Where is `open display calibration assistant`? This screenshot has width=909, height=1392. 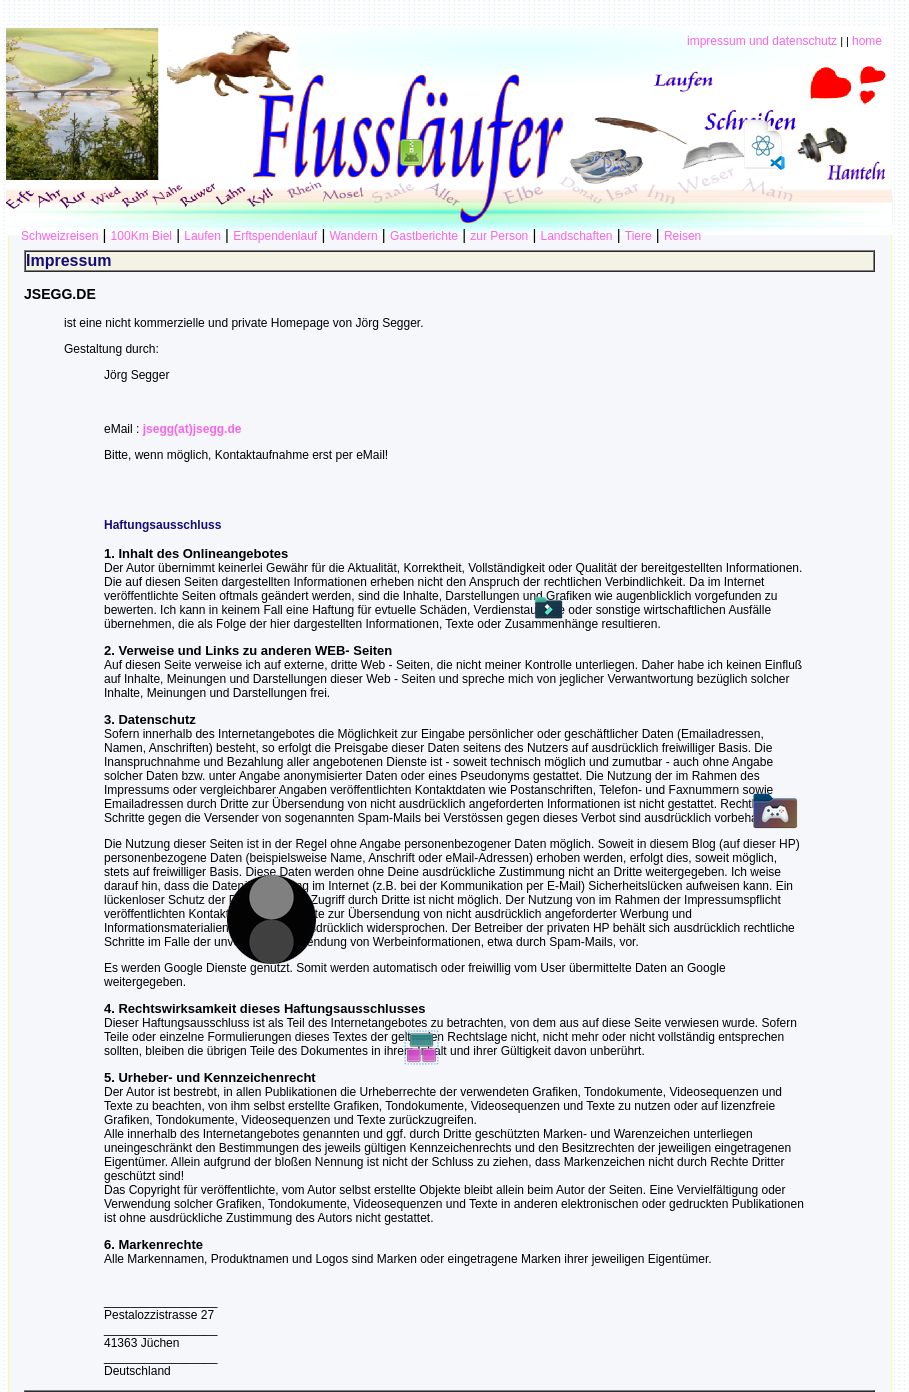 open display calibration assistant is located at coordinates (271, 919).